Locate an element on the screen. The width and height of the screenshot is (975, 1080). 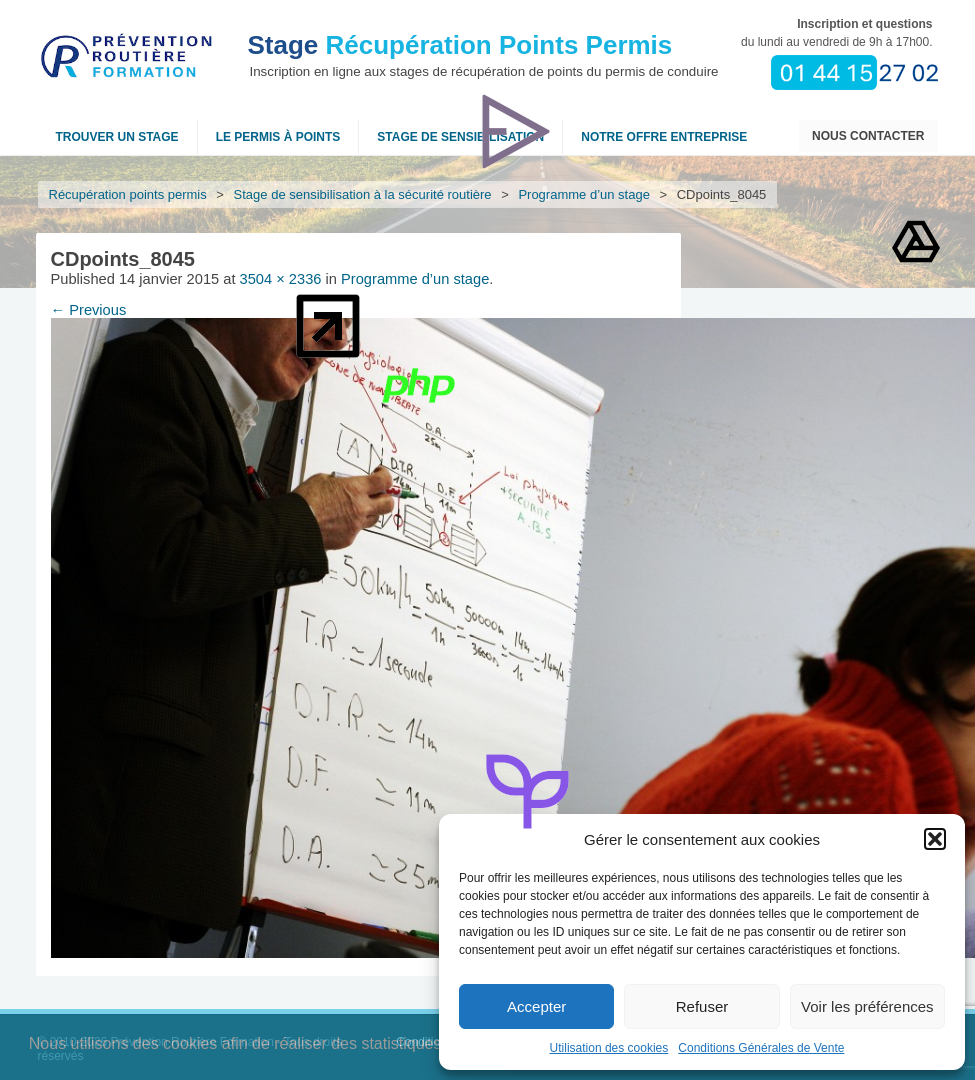
open link in new window is located at coordinates (328, 326).